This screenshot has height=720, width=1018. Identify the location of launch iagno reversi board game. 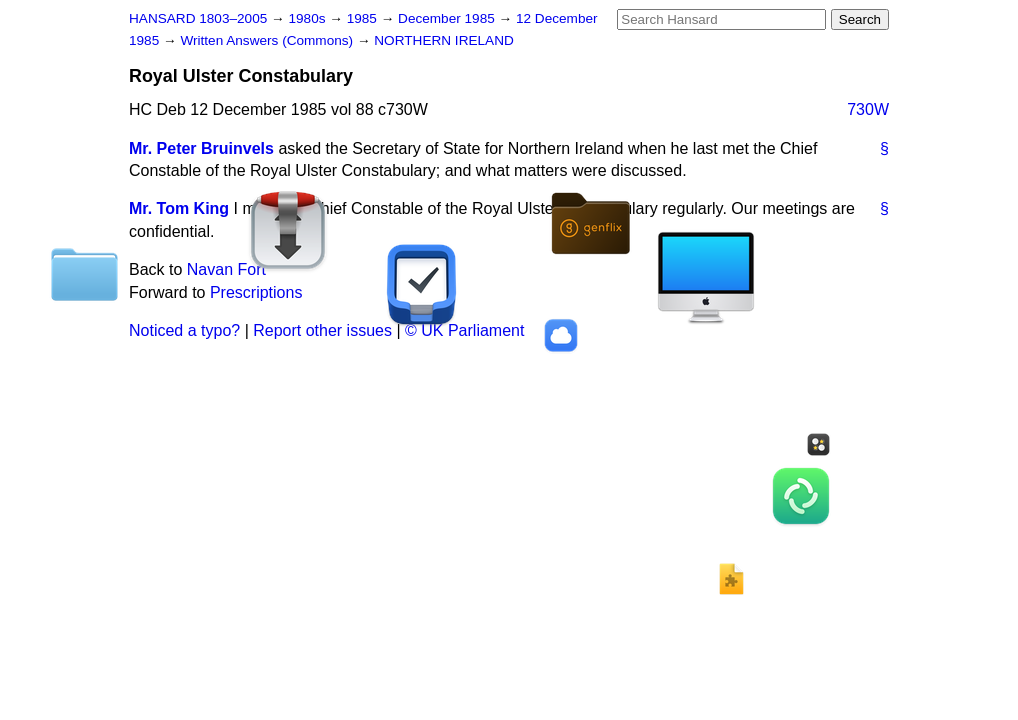
(818, 444).